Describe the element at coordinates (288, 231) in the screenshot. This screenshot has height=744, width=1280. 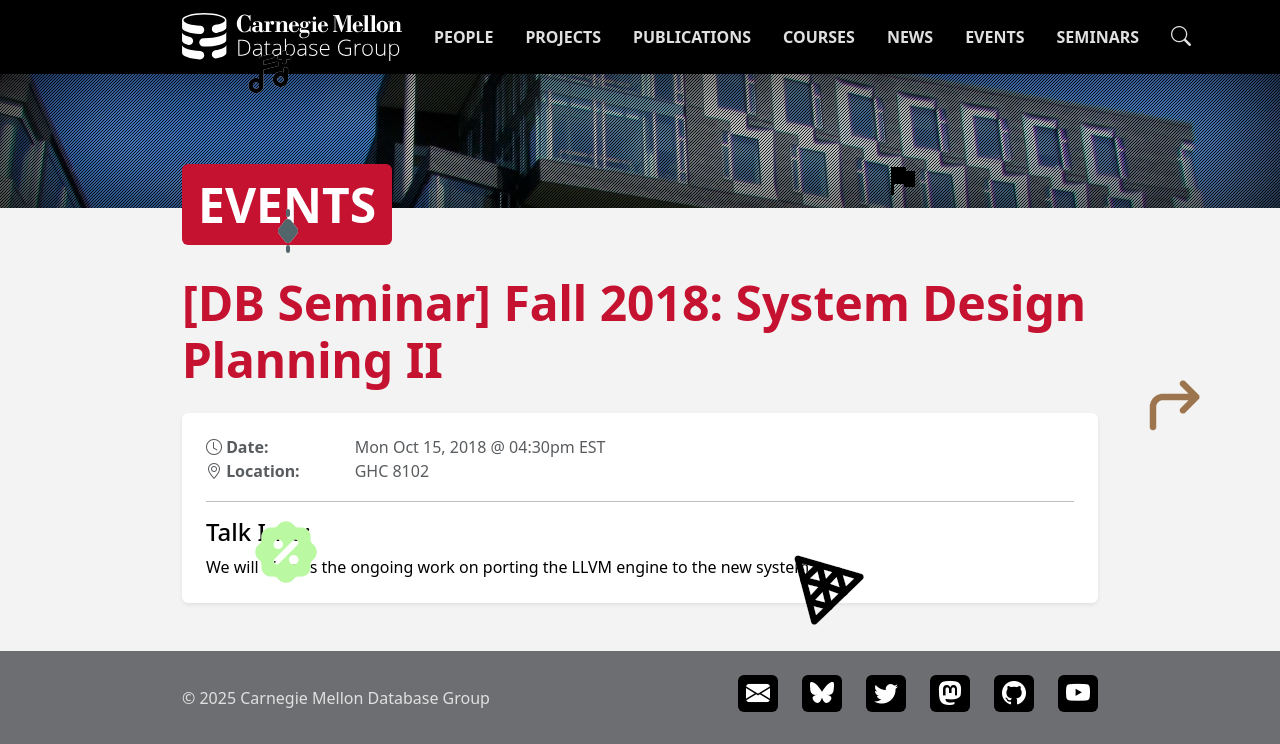
I see `align keyframe to vertical center` at that location.